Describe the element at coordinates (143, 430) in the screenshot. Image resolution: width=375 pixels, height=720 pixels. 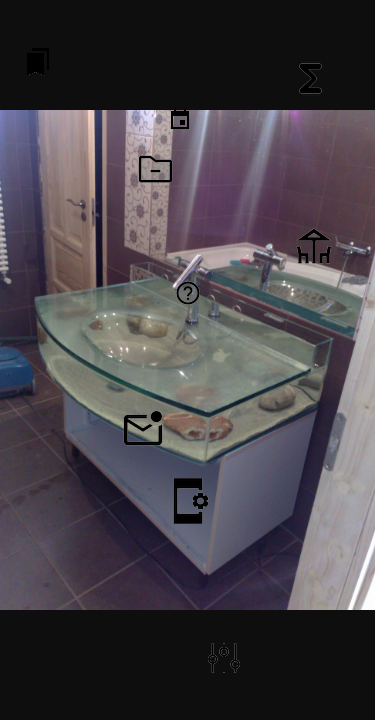
I see `indicates an unread email in your inbox` at that location.